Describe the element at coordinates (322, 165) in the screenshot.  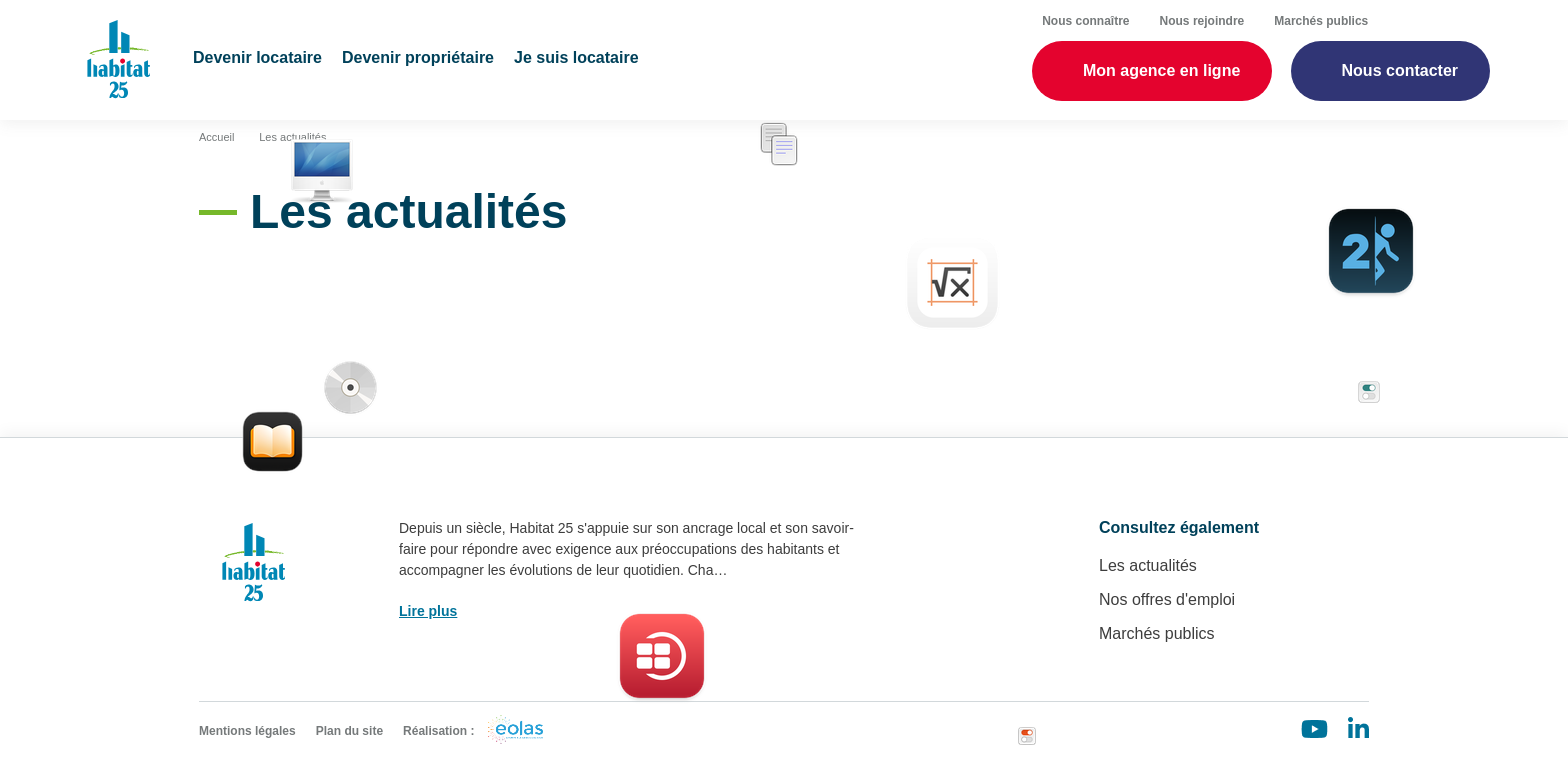
I see `represents a connected iMac G5 desktop computer` at that location.